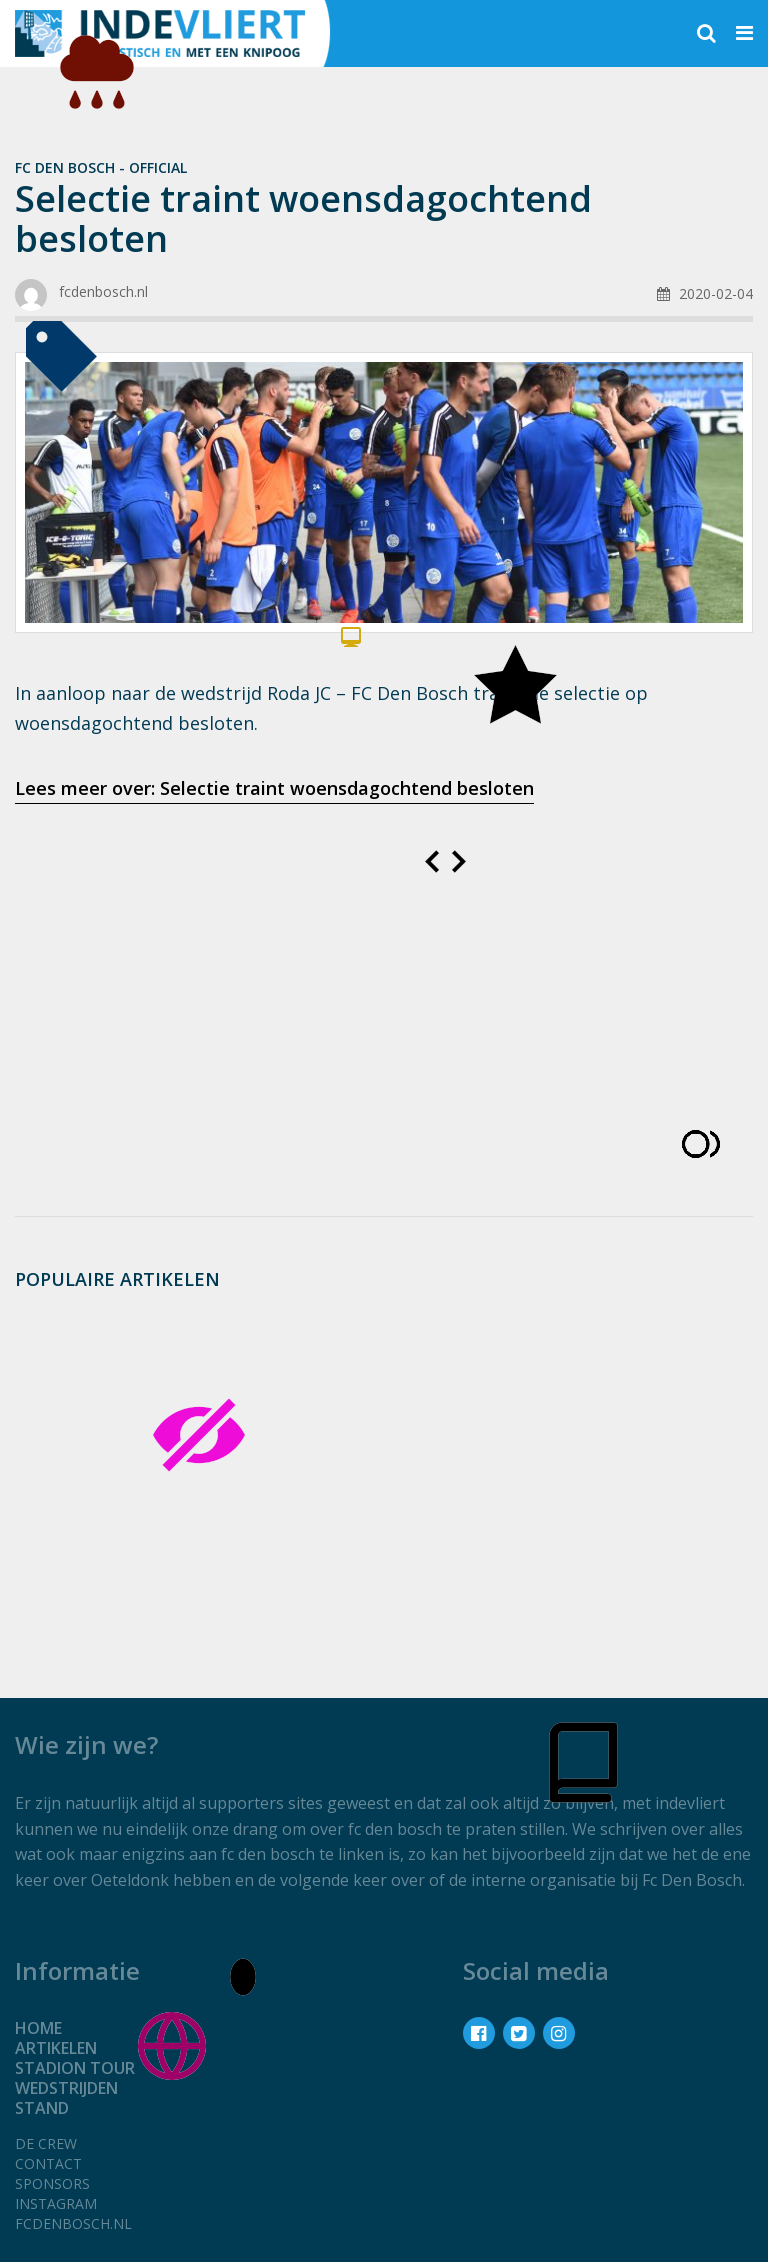 This screenshot has width=768, height=2262. Describe the element at coordinates (61, 356) in the screenshot. I see `add a tag or label to an item` at that location.